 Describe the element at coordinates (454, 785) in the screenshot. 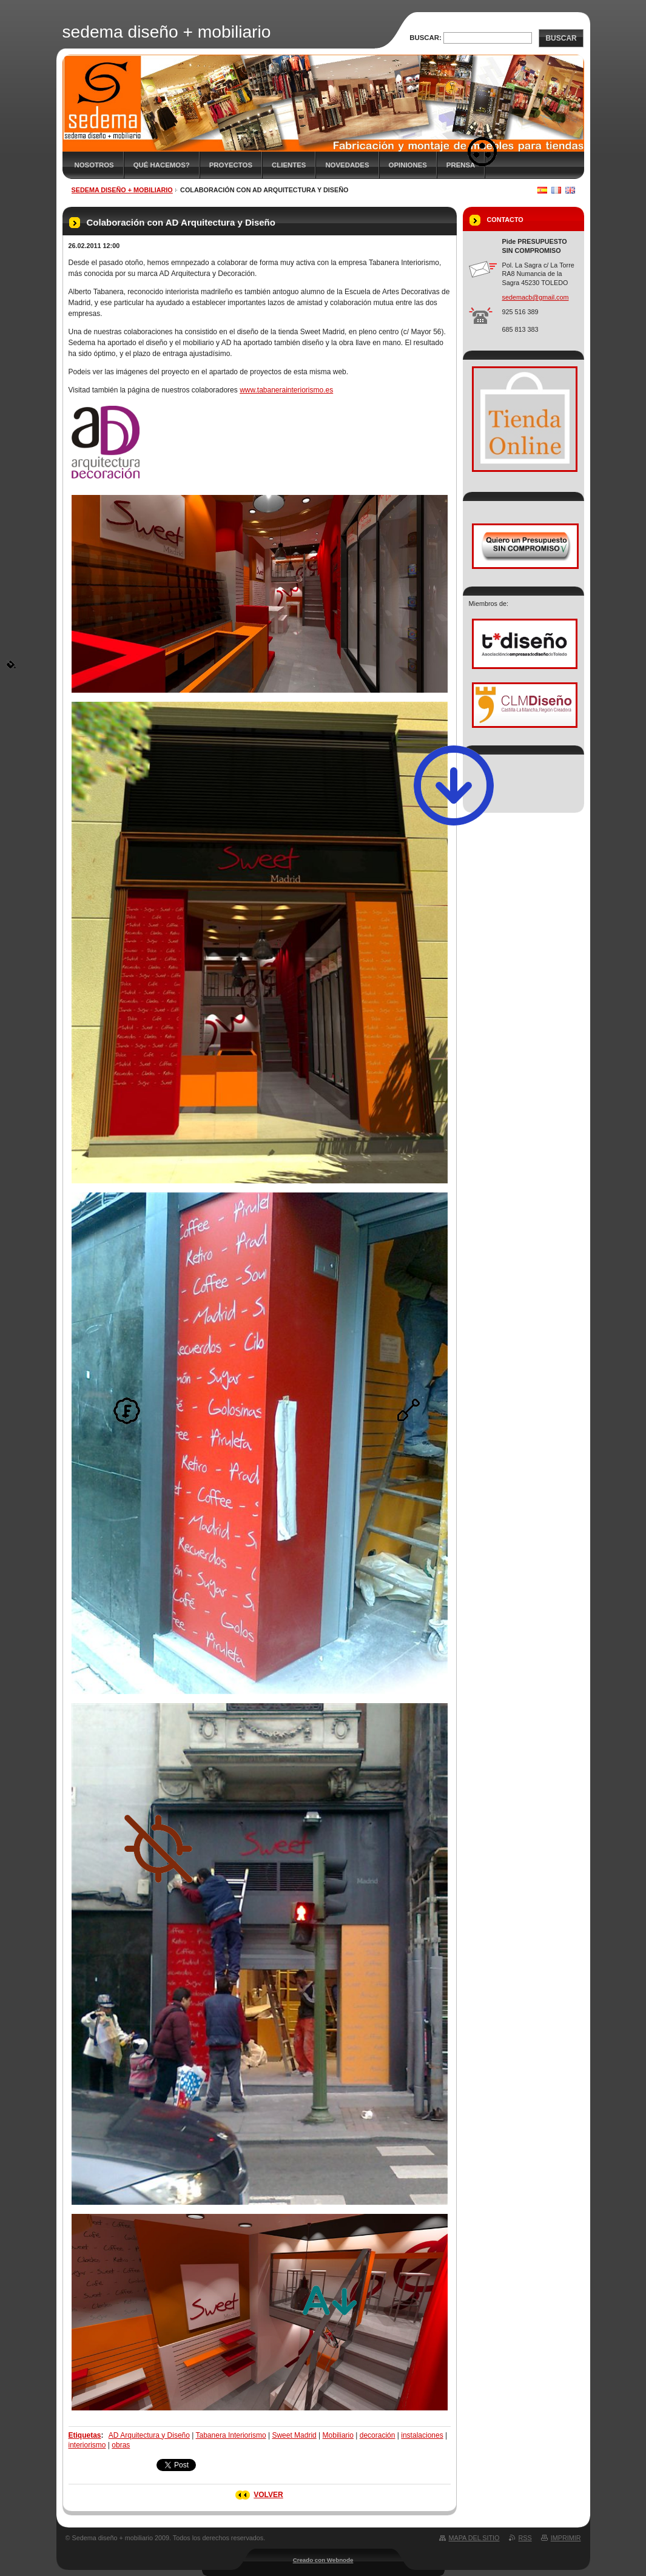

I see `download file or content` at that location.